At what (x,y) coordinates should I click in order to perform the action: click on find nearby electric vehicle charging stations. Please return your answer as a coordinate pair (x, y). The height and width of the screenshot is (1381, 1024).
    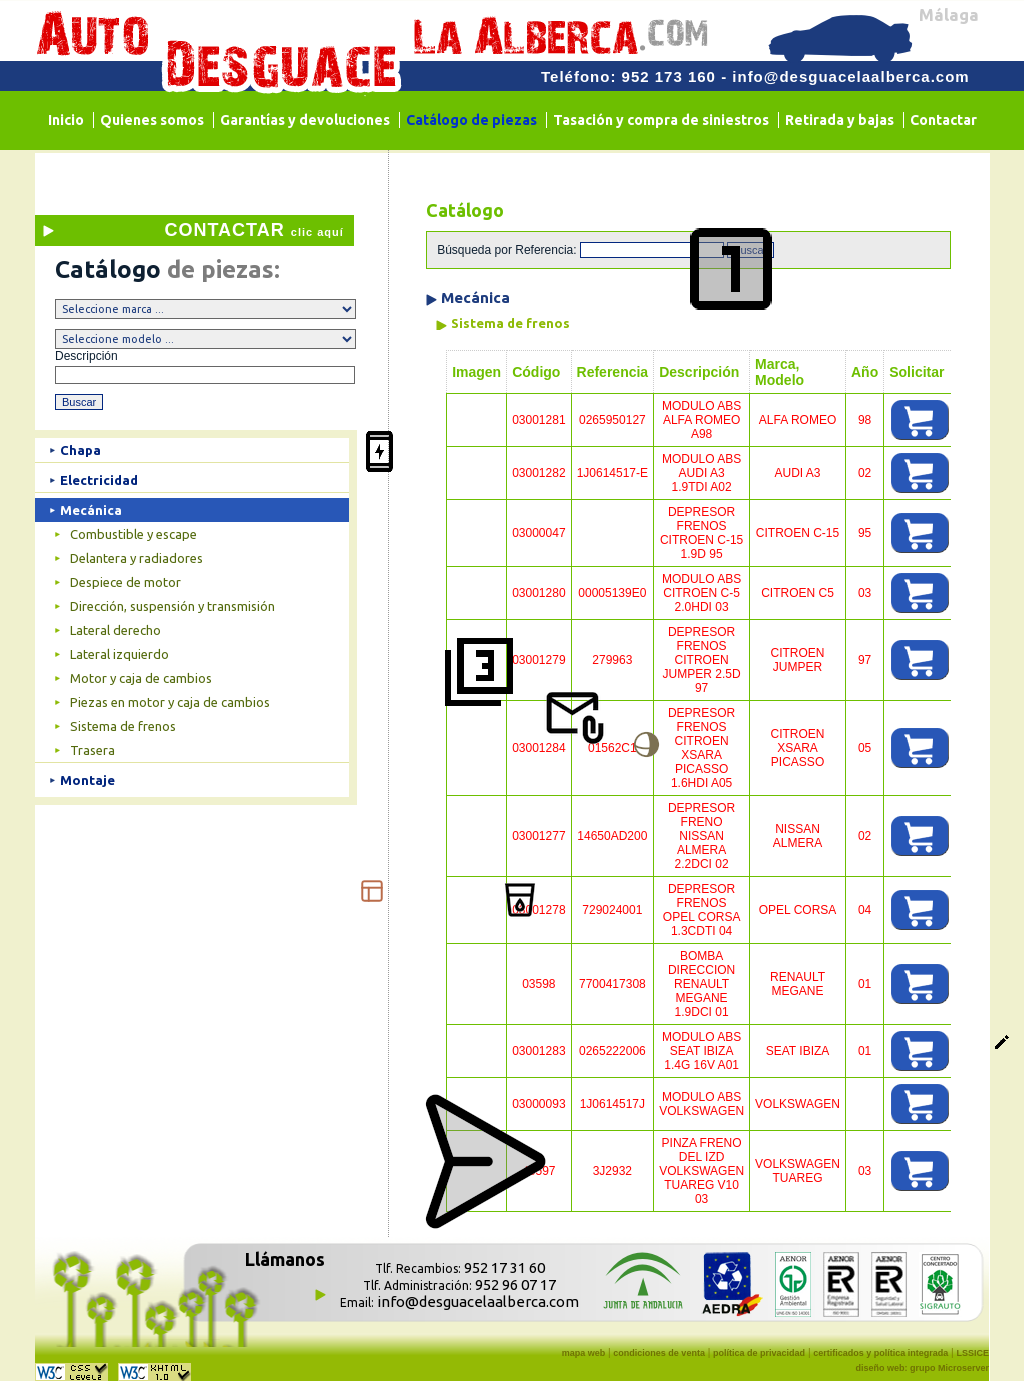
    Looking at the image, I should click on (379, 451).